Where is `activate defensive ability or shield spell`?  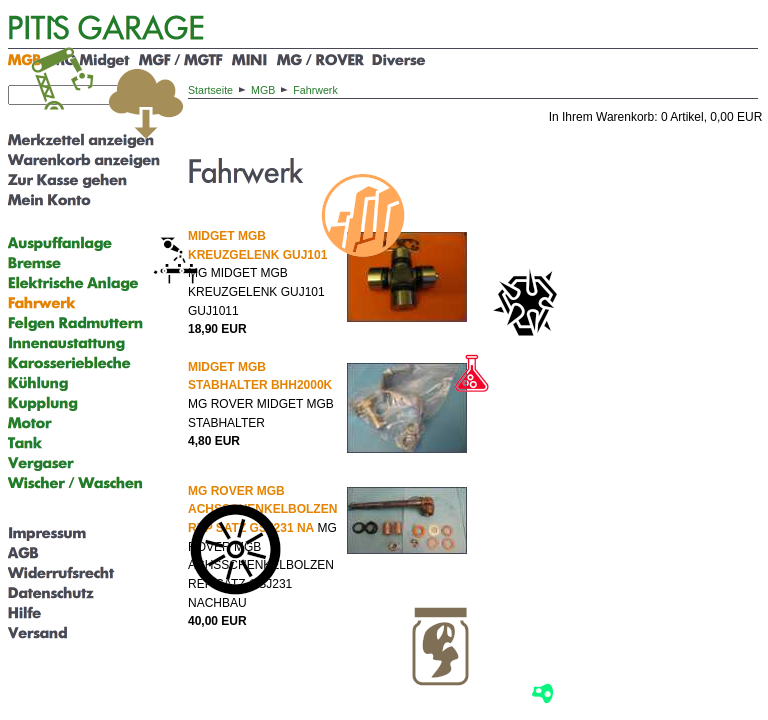
activate defensive ability or shield spell is located at coordinates (527, 303).